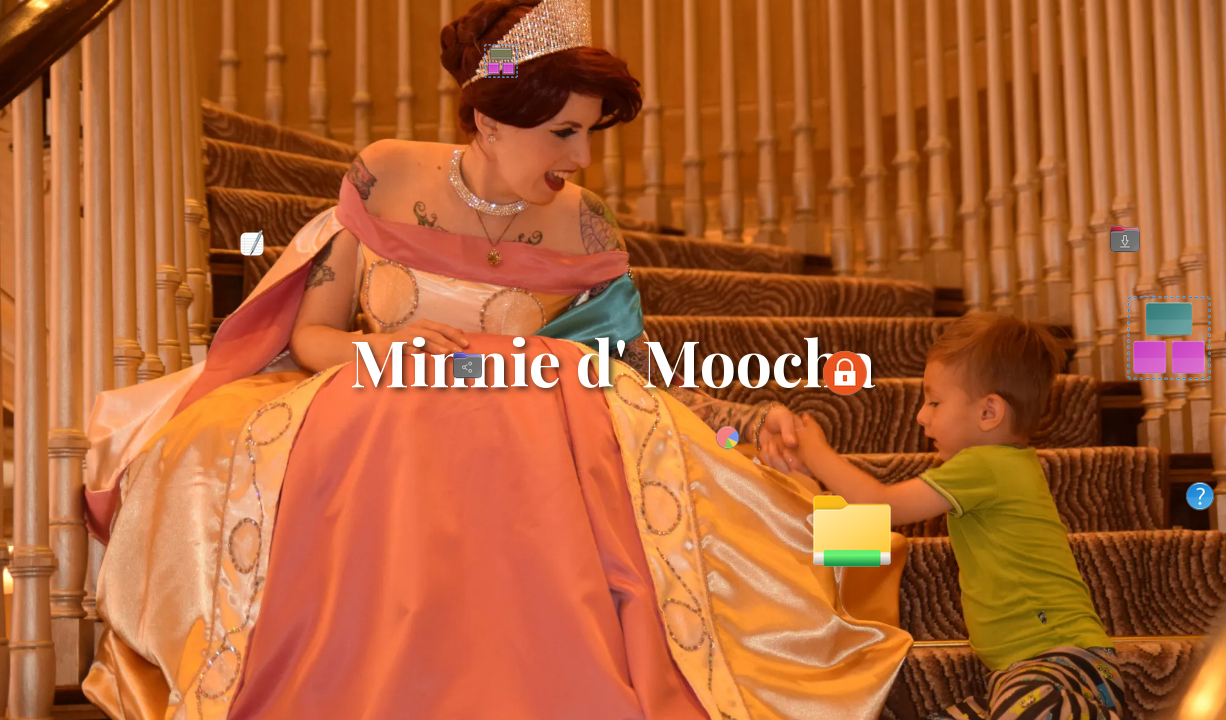  What do you see at coordinates (852, 528) in the screenshot?
I see `access shared network folder` at bounding box center [852, 528].